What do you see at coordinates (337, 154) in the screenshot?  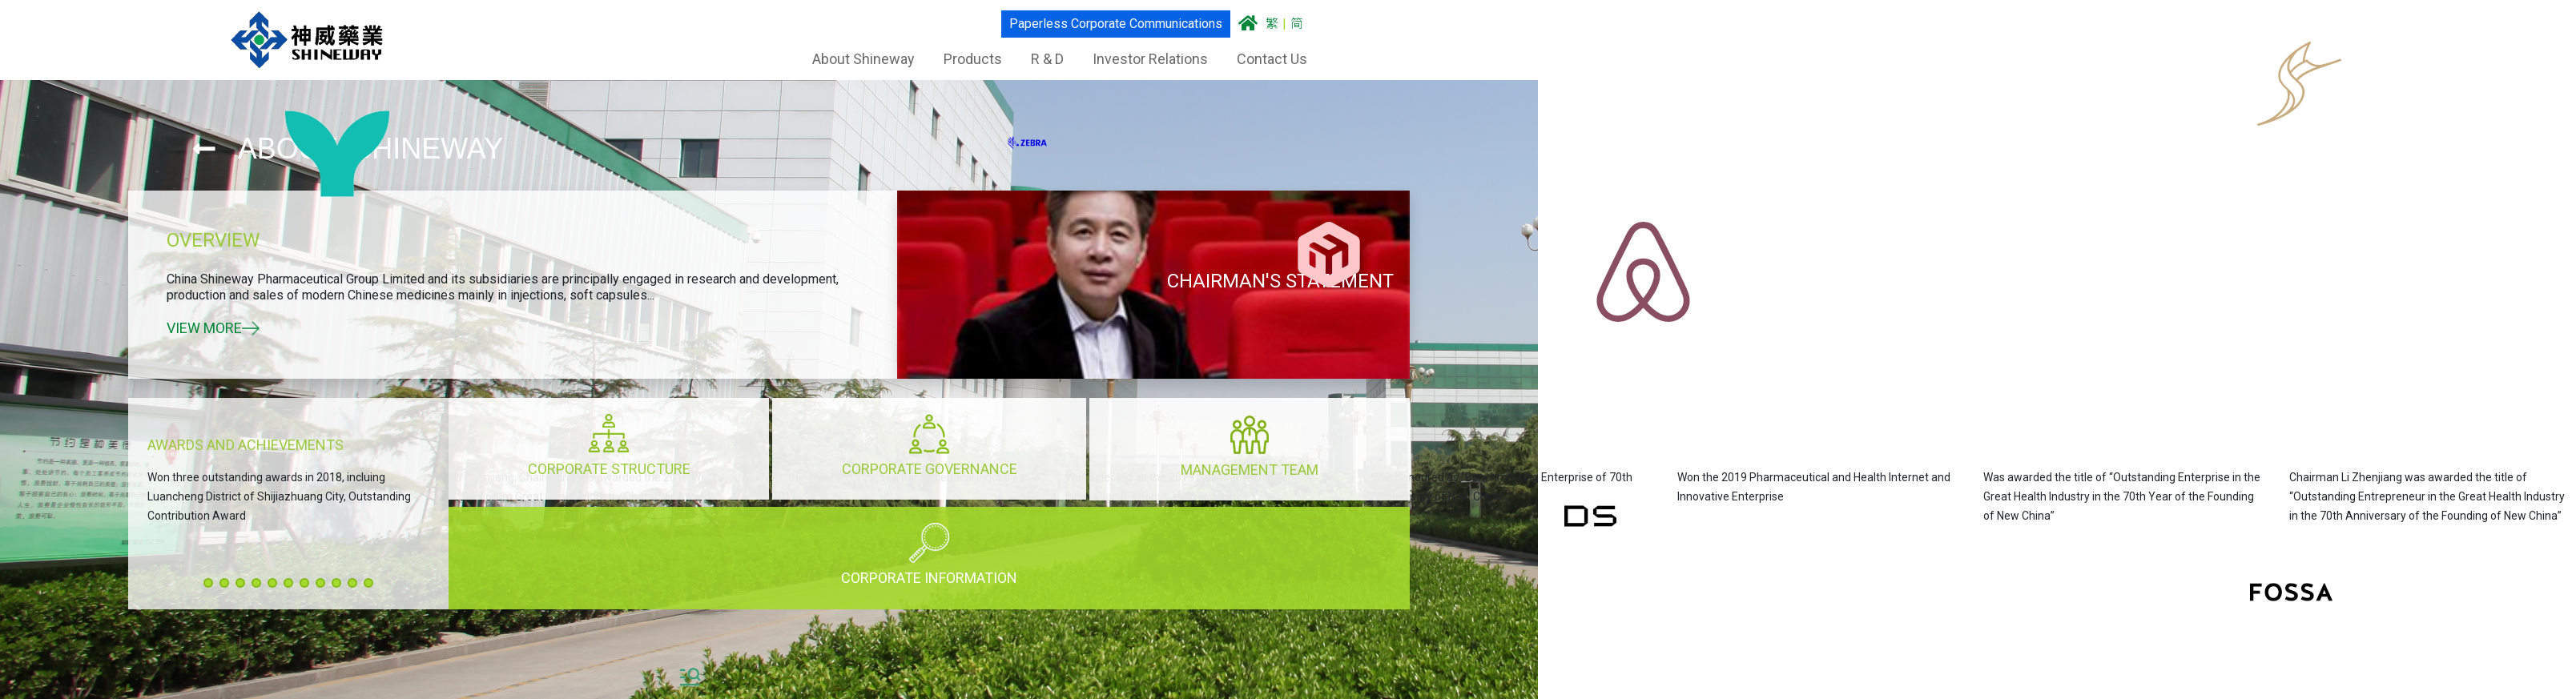 I see `open Mermaid diagramming tool` at bounding box center [337, 154].